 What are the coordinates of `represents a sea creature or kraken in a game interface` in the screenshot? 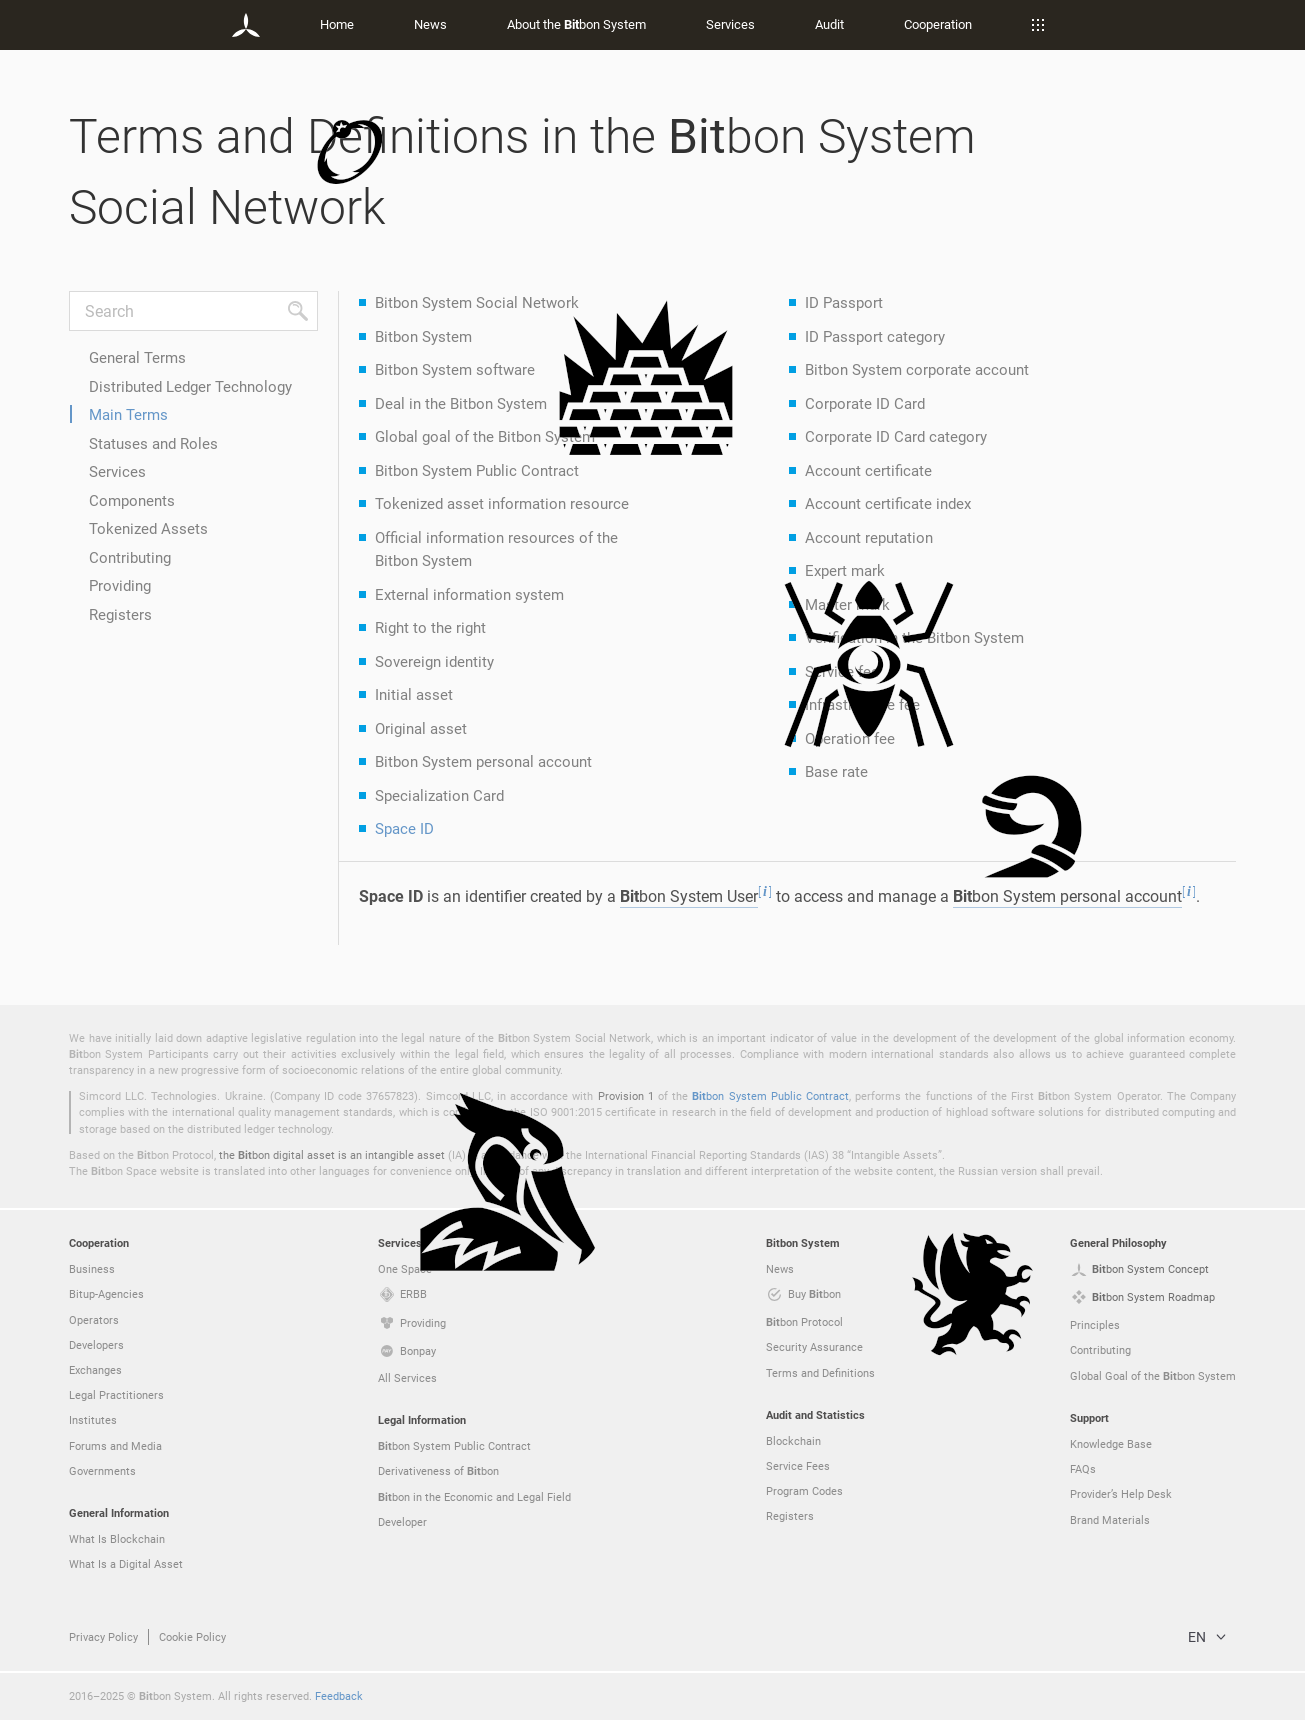 It's located at (1030, 826).